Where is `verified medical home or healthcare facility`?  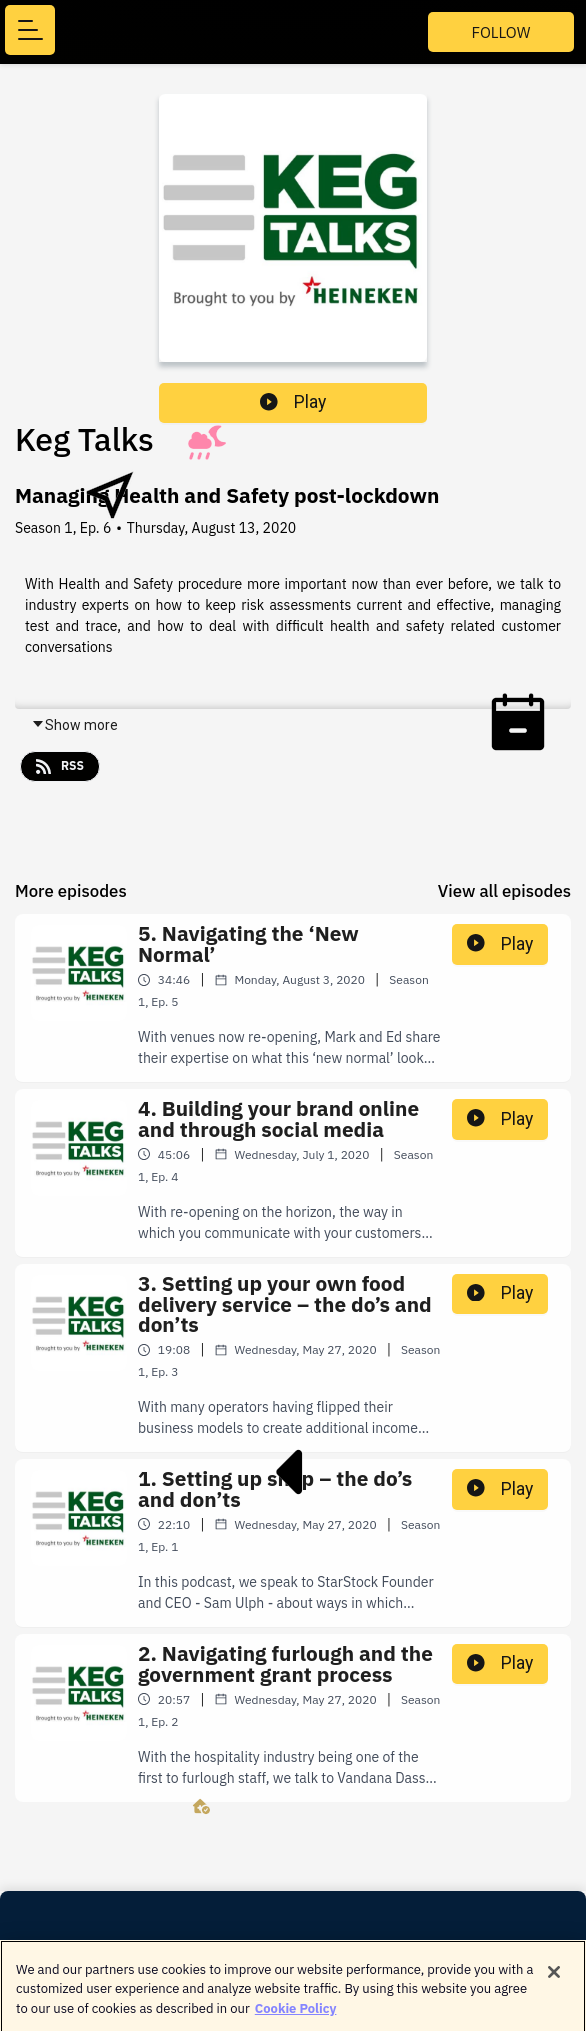
verified medical home or healthcare facility is located at coordinates (201, 1806).